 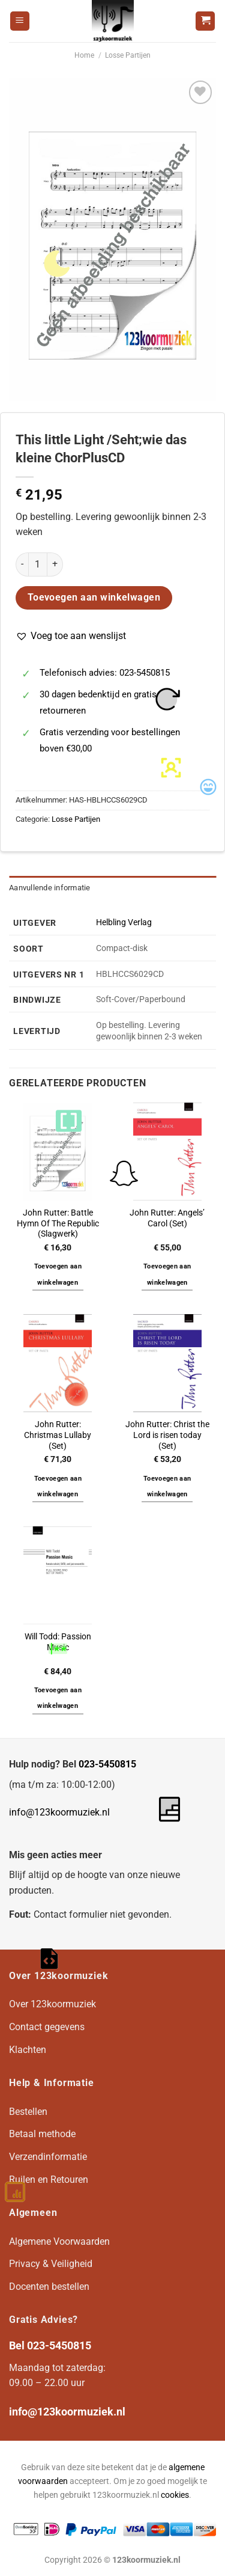 I want to click on focus on current user profile, so click(x=171, y=768).